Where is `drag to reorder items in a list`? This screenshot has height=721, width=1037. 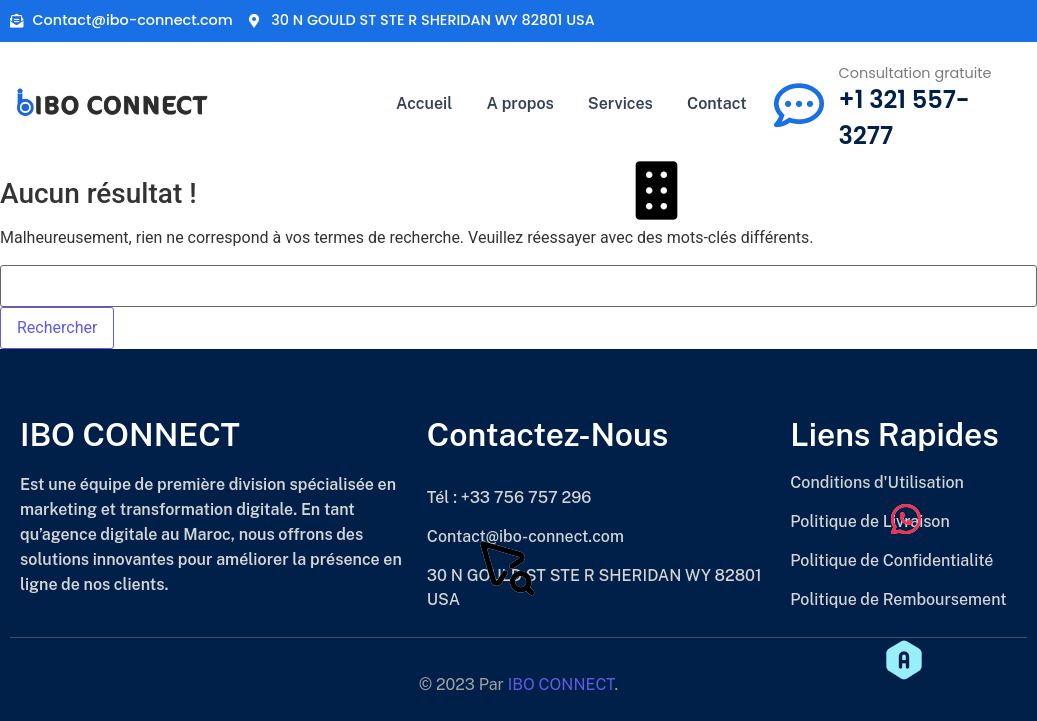
drag to reorder items in a list is located at coordinates (656, 190).